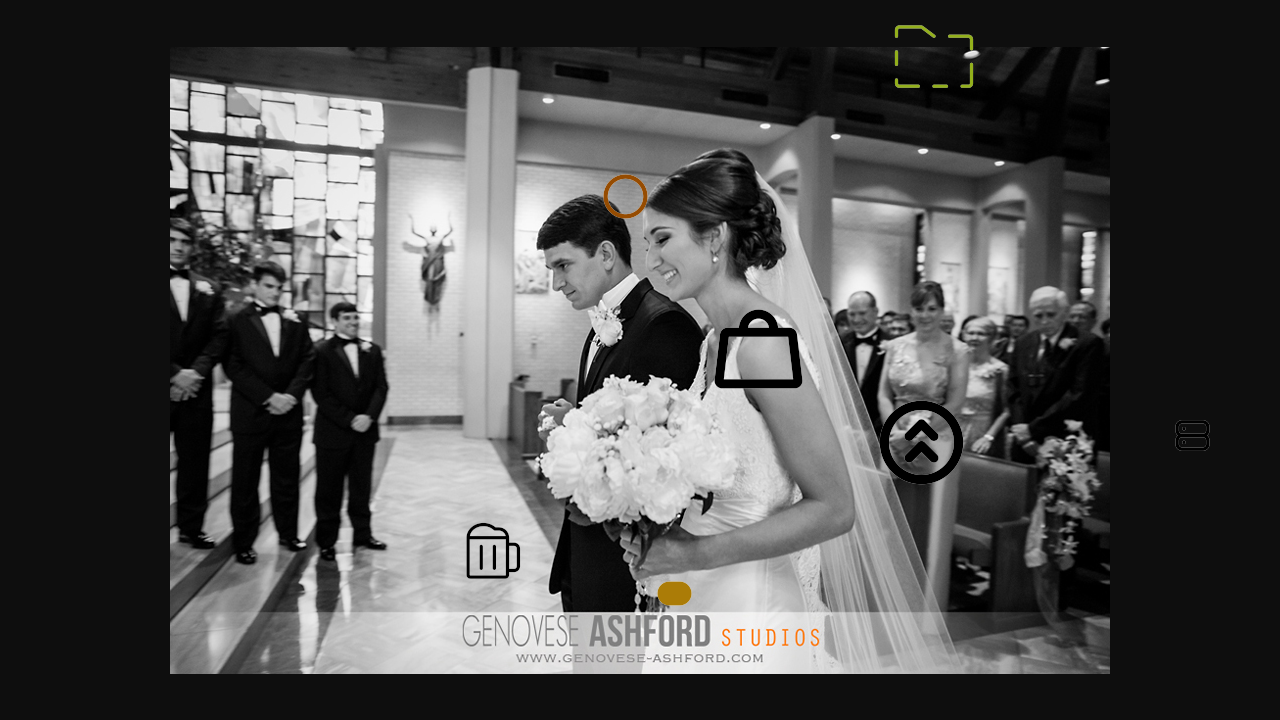 The height and width of the screenshot is (720, 1280). Describe the element at coordinates (921, 442) in the screenshot. I see `scroll to top of page` at that location.